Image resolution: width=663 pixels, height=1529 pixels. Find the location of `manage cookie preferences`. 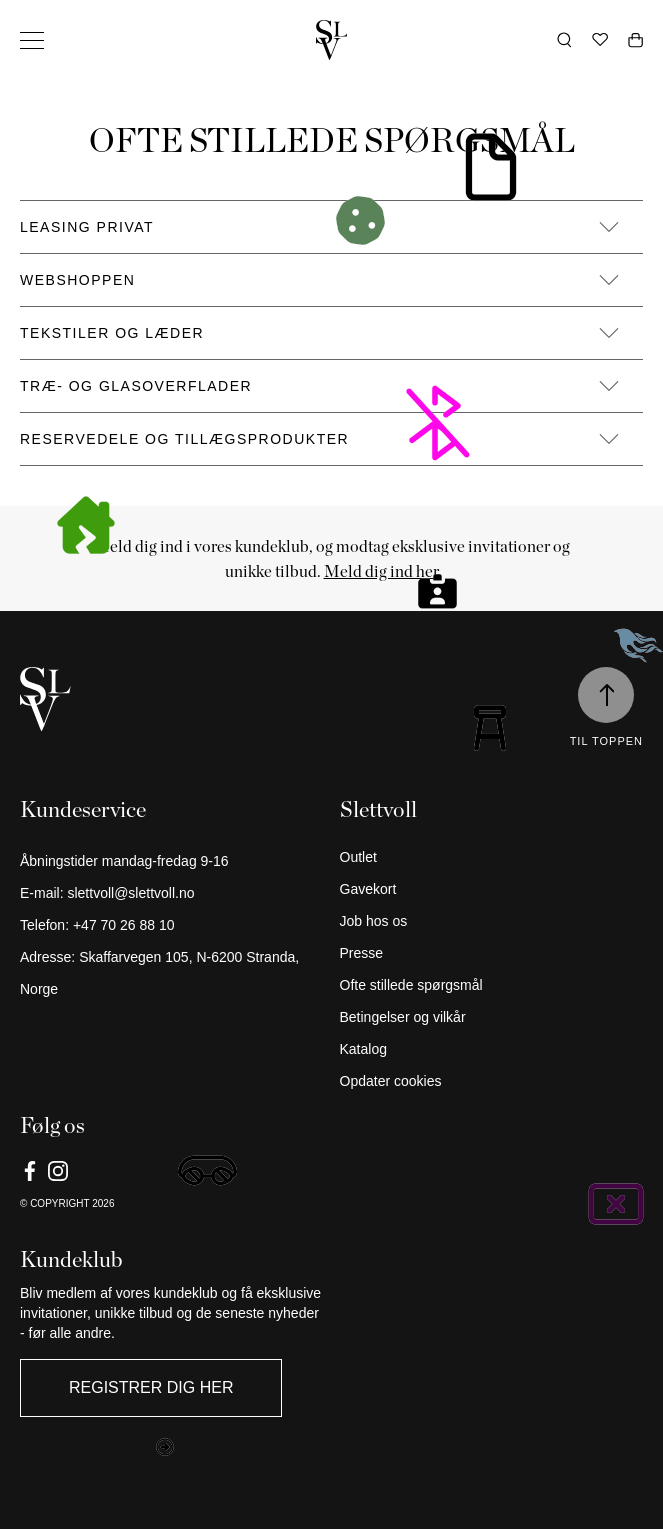

manage cookie preferences is located at coordinates (360, 220).